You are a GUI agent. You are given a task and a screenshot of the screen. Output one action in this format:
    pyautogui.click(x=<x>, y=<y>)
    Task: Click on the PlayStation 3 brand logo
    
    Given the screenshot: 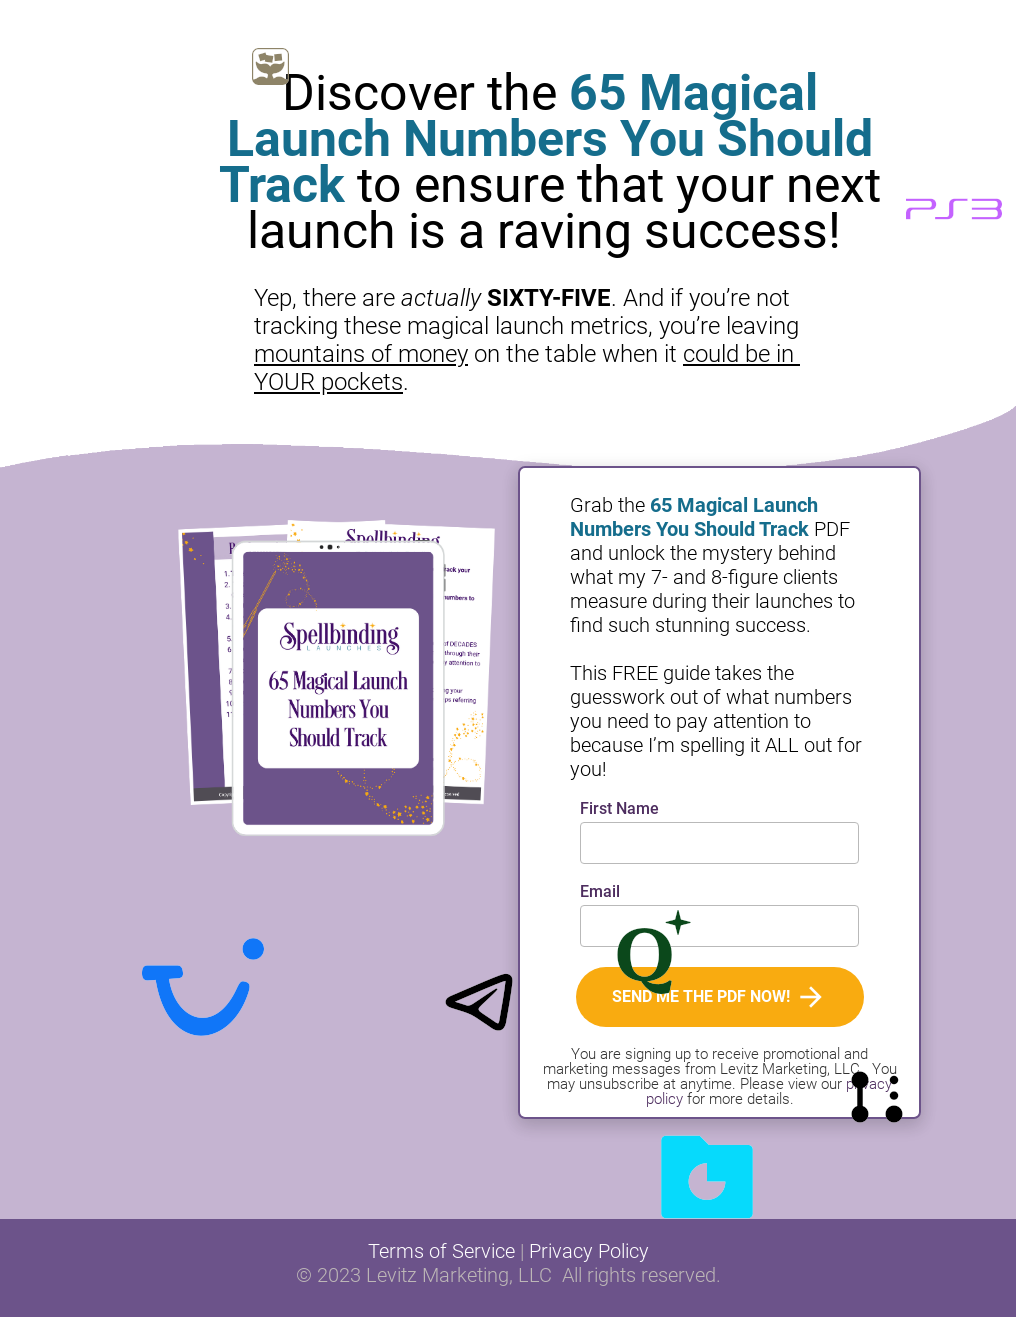 What is the action you would take?
    pyautogui.click(x=954, y=209)
    